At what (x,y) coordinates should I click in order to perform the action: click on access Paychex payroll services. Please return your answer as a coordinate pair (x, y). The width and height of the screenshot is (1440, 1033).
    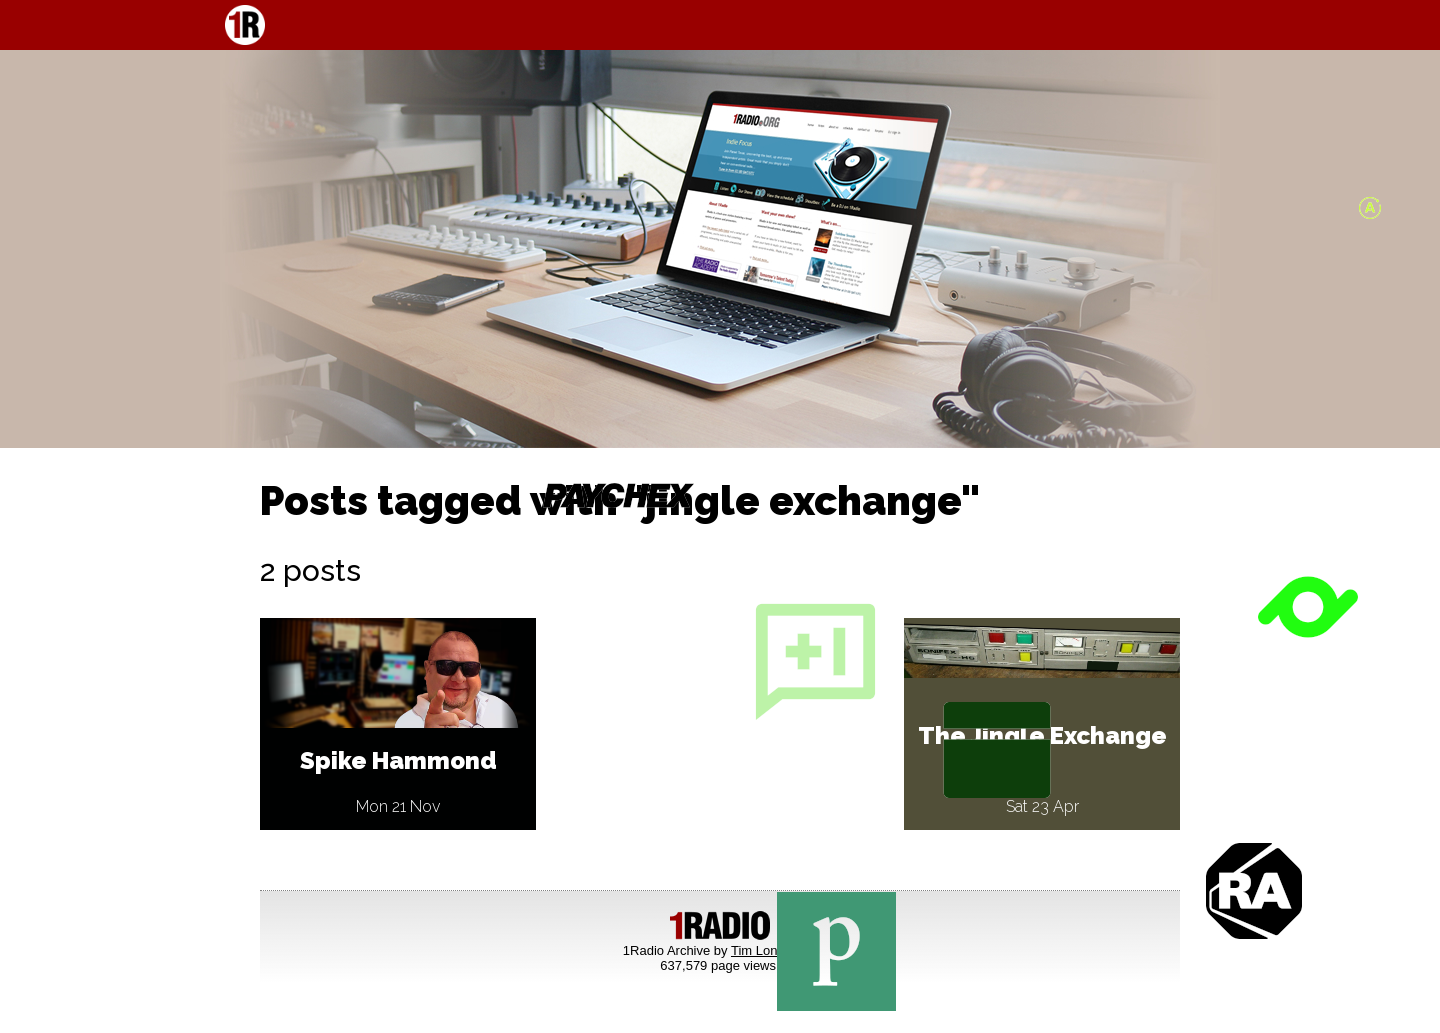
    Looking at the image, I should click on (618, 495).